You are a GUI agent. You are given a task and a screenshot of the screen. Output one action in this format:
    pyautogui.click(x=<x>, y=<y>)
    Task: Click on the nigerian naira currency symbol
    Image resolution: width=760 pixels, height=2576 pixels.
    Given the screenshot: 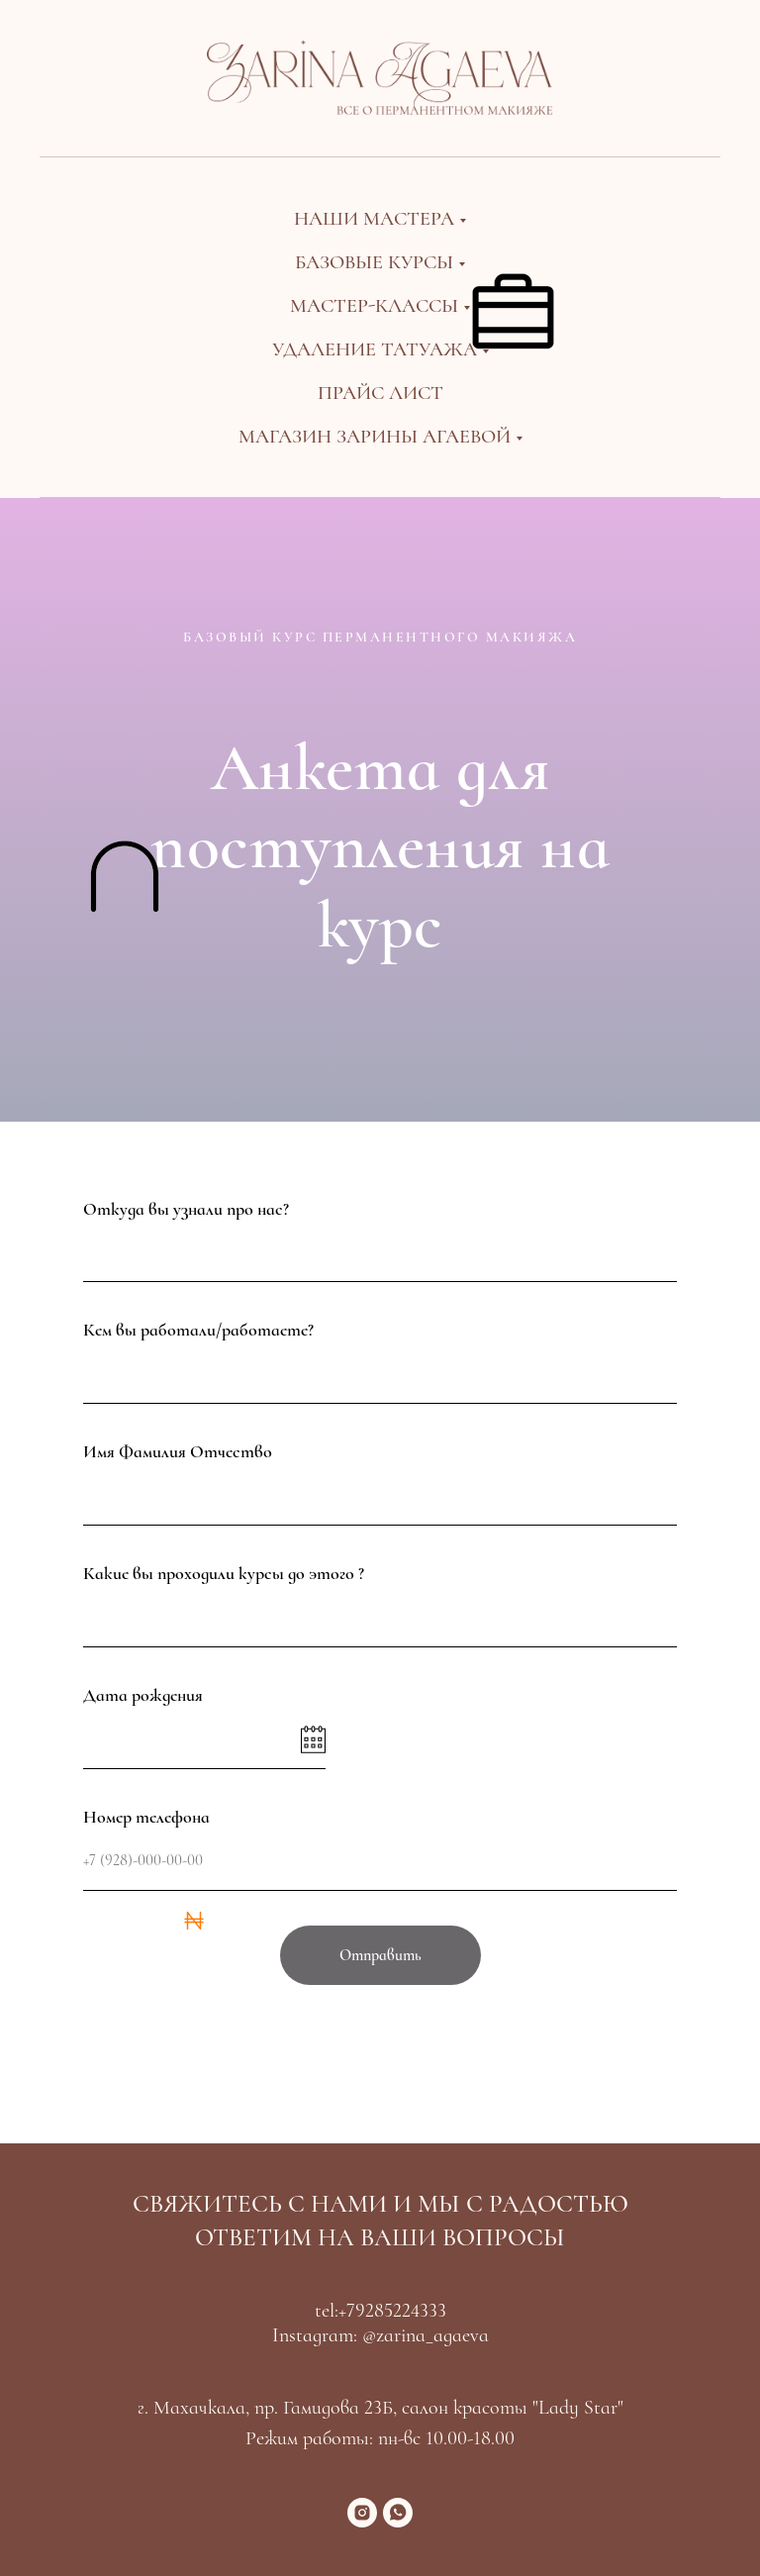 What is the action you would take?
    pyautogui.click(x=194, y=1921)
    